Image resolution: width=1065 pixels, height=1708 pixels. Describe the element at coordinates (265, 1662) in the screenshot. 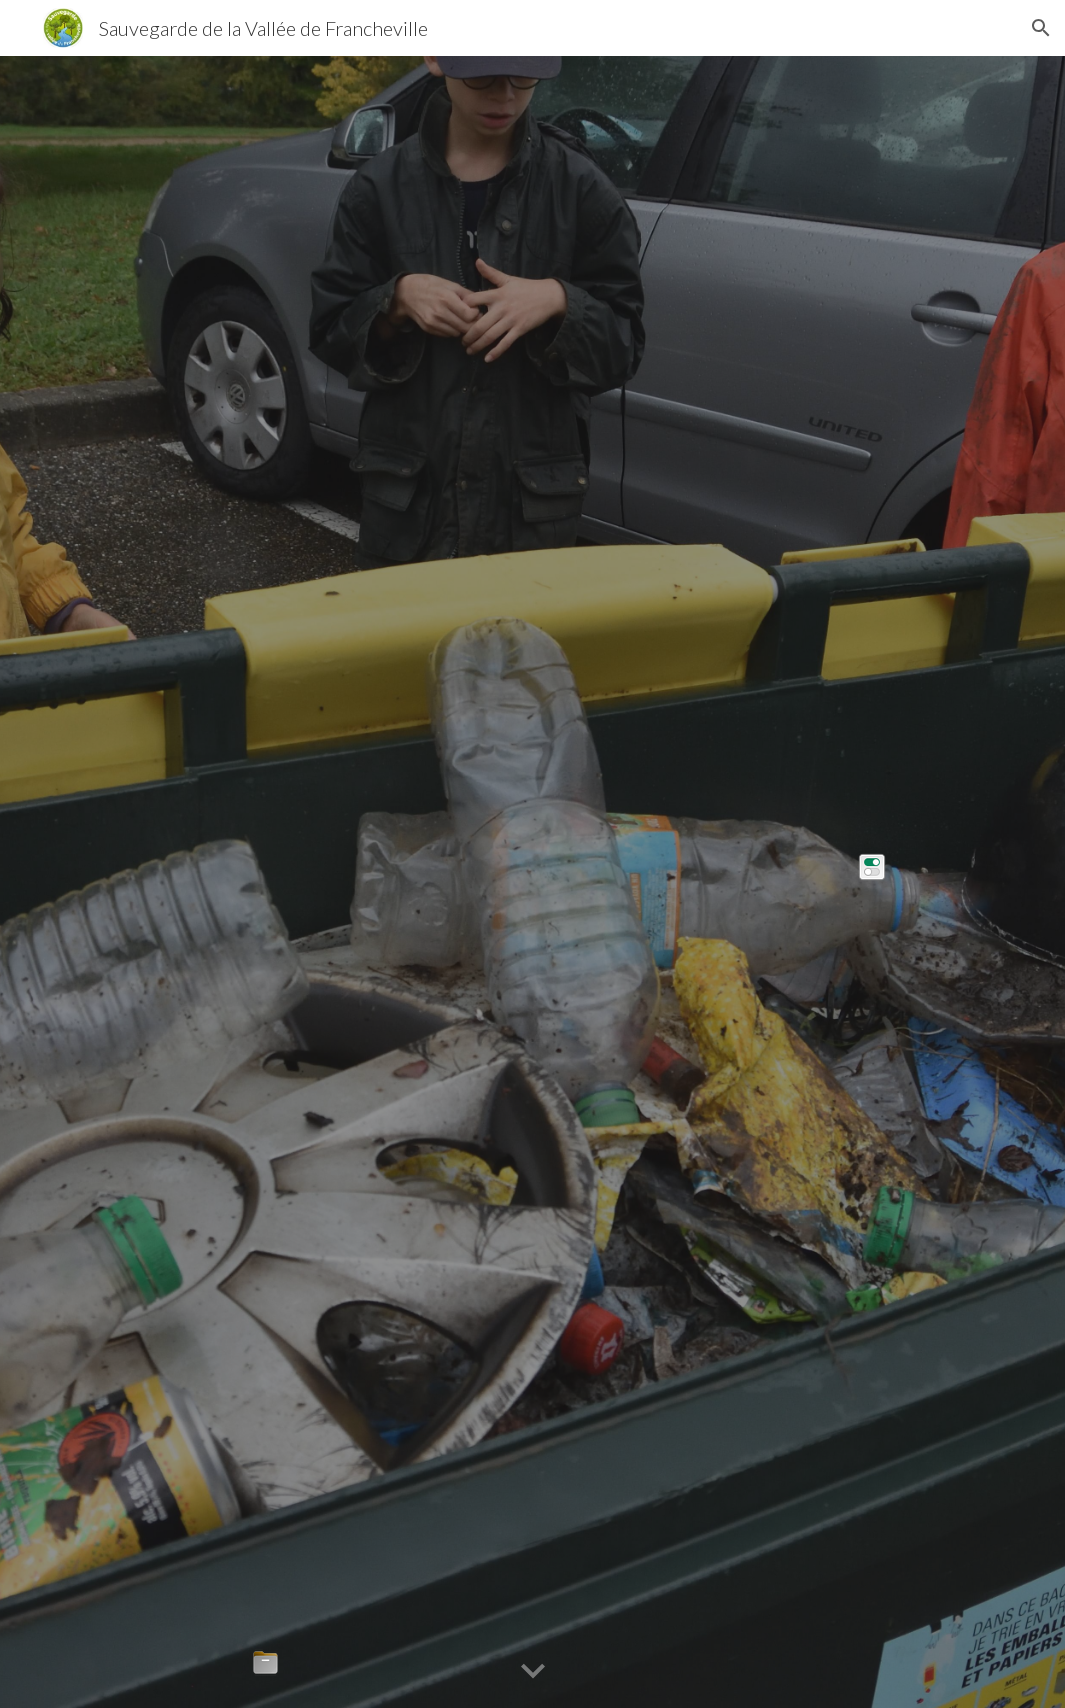

I see `open file manager application` at that location.